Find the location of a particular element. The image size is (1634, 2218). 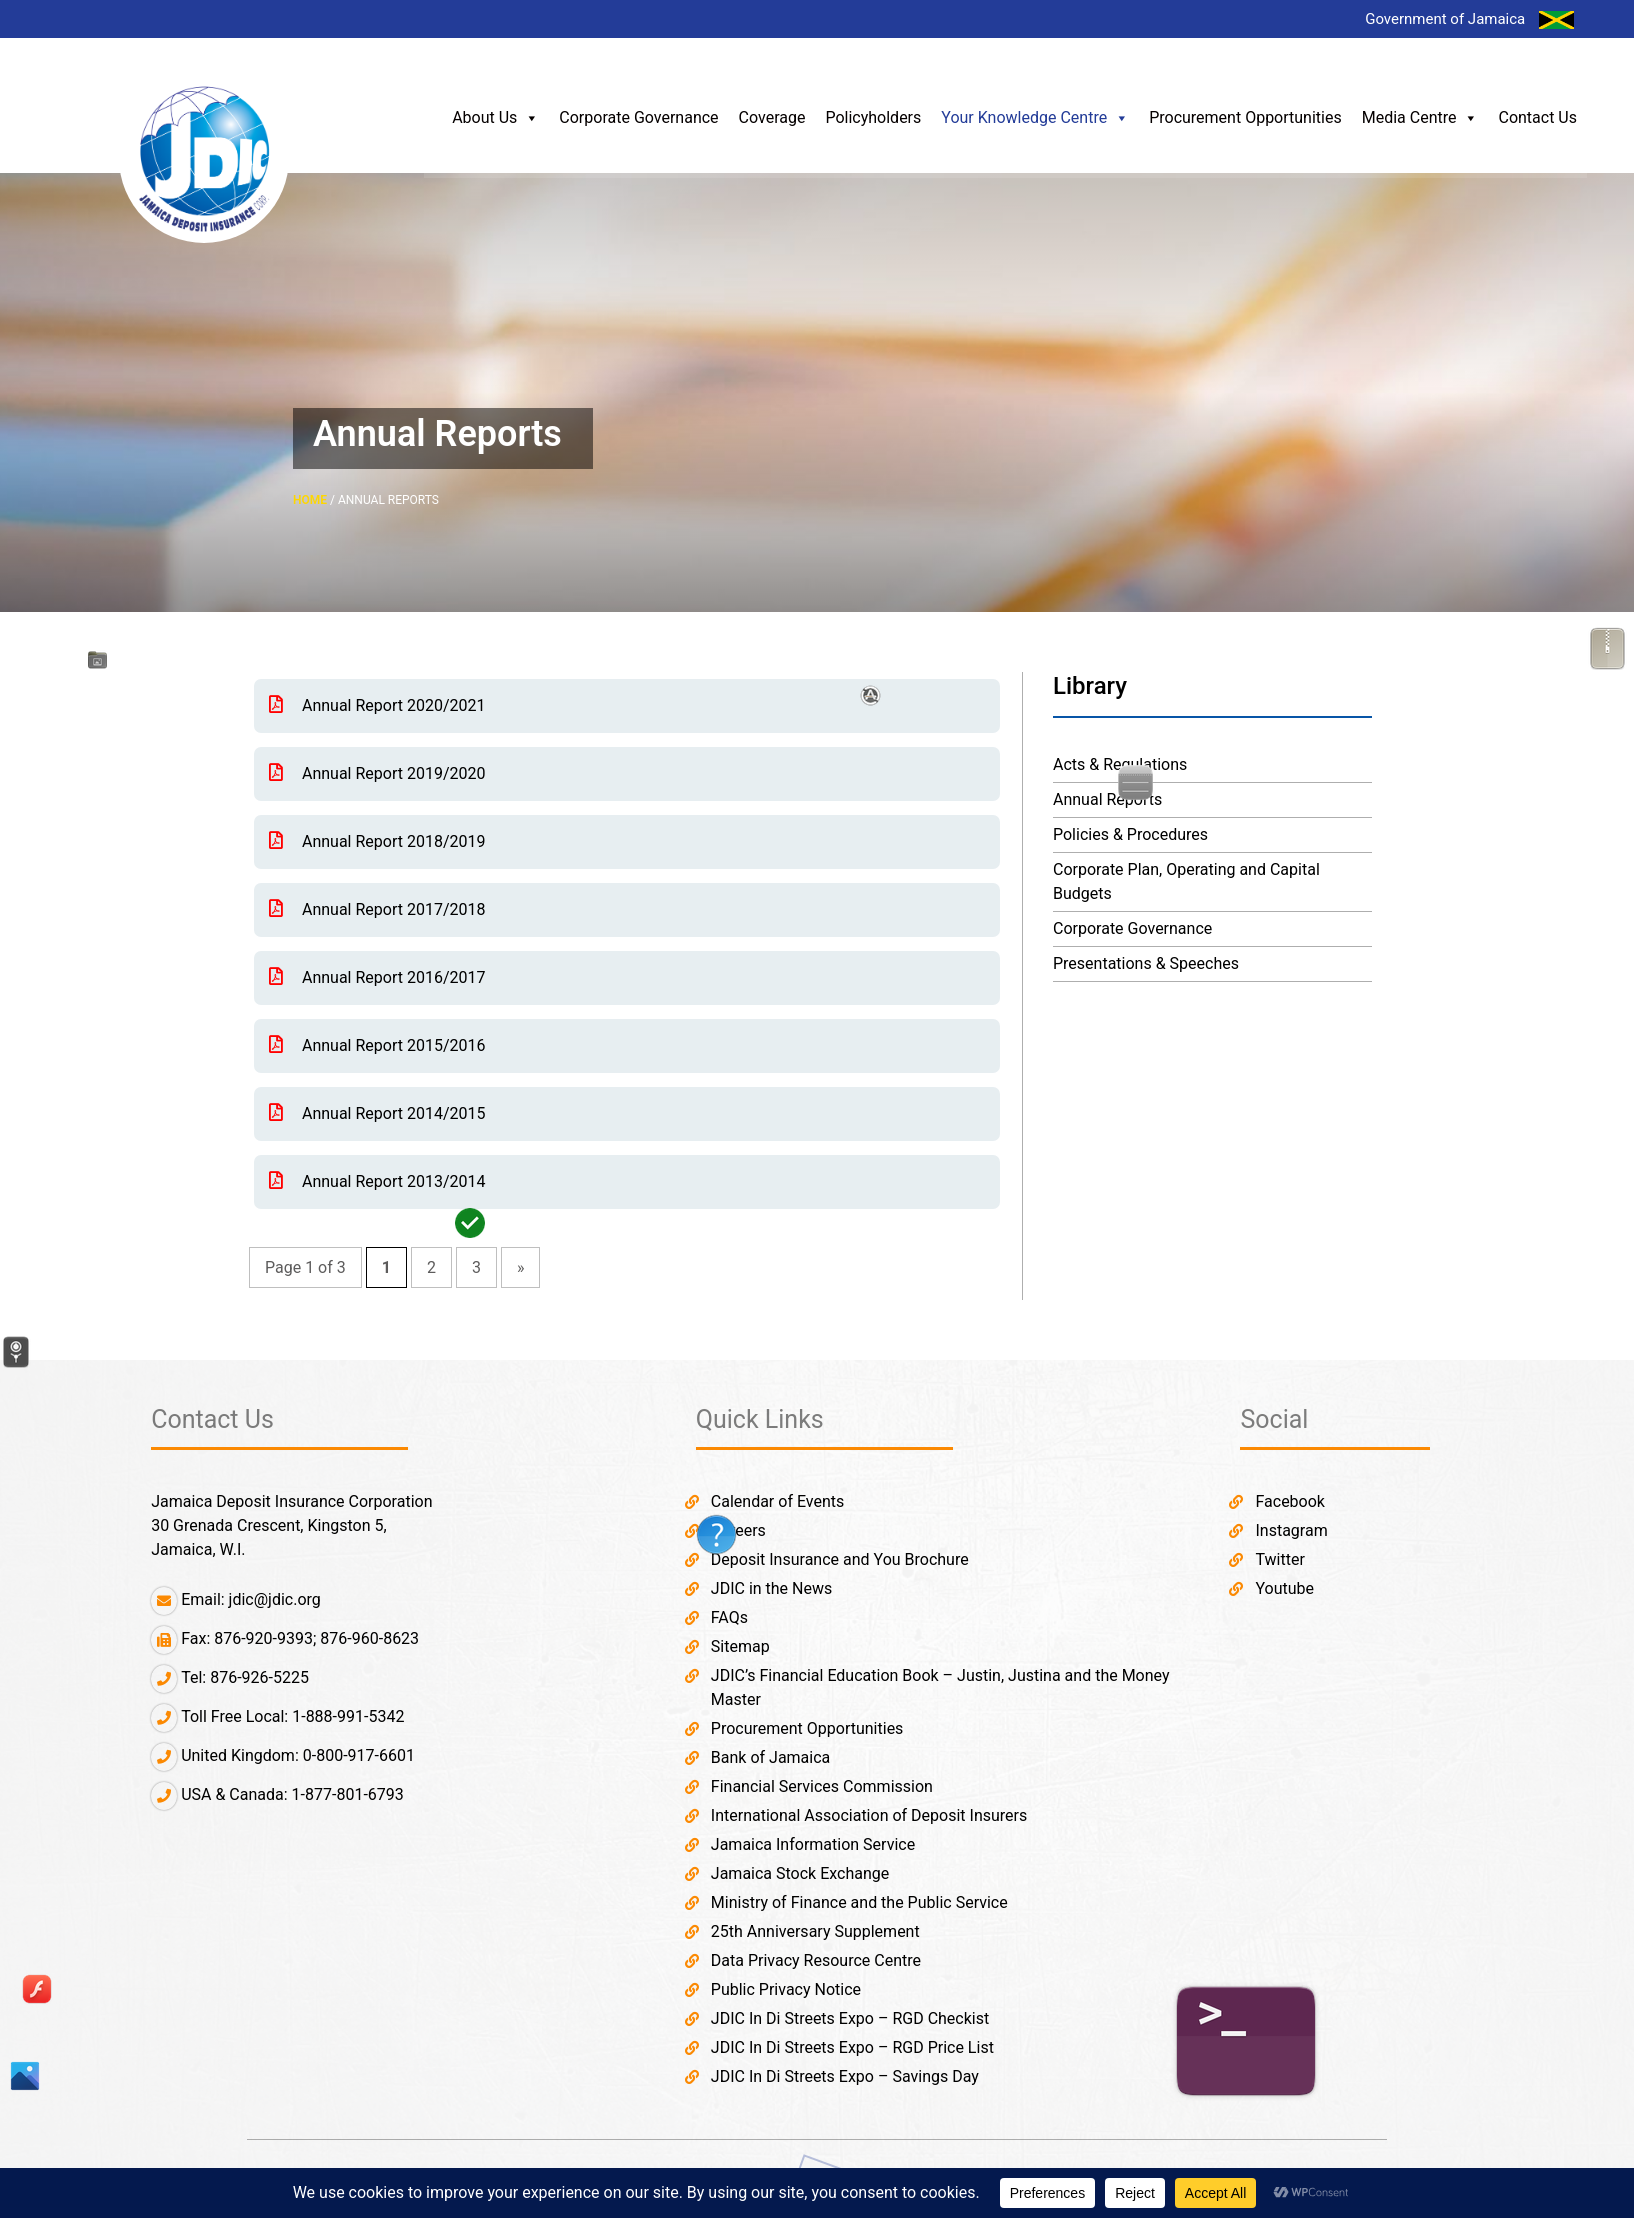

open déjà dup backup application is located at coordinates (16, 1352).